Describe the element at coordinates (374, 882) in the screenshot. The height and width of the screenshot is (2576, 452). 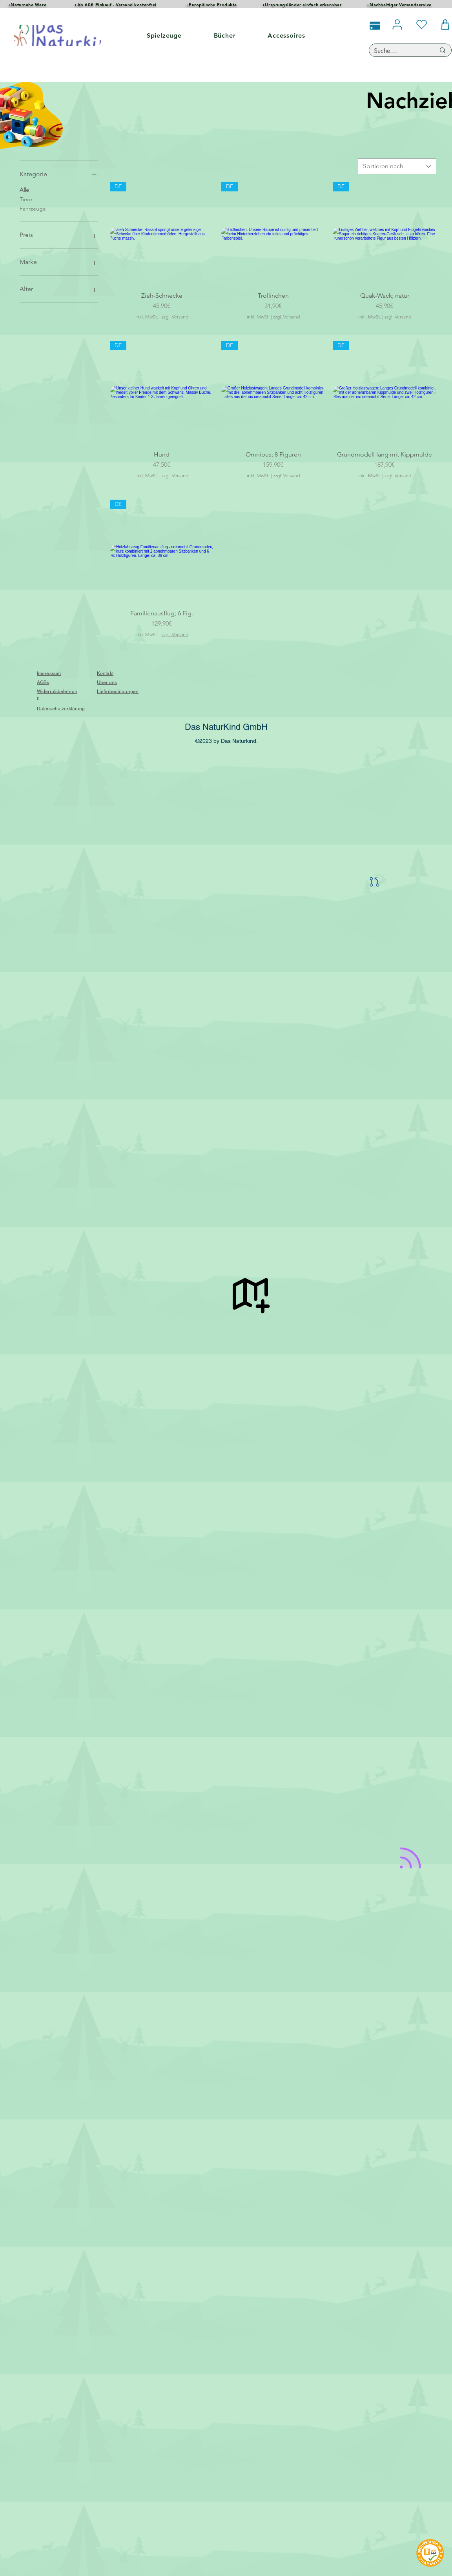
I see `create a new pull request` at that location.